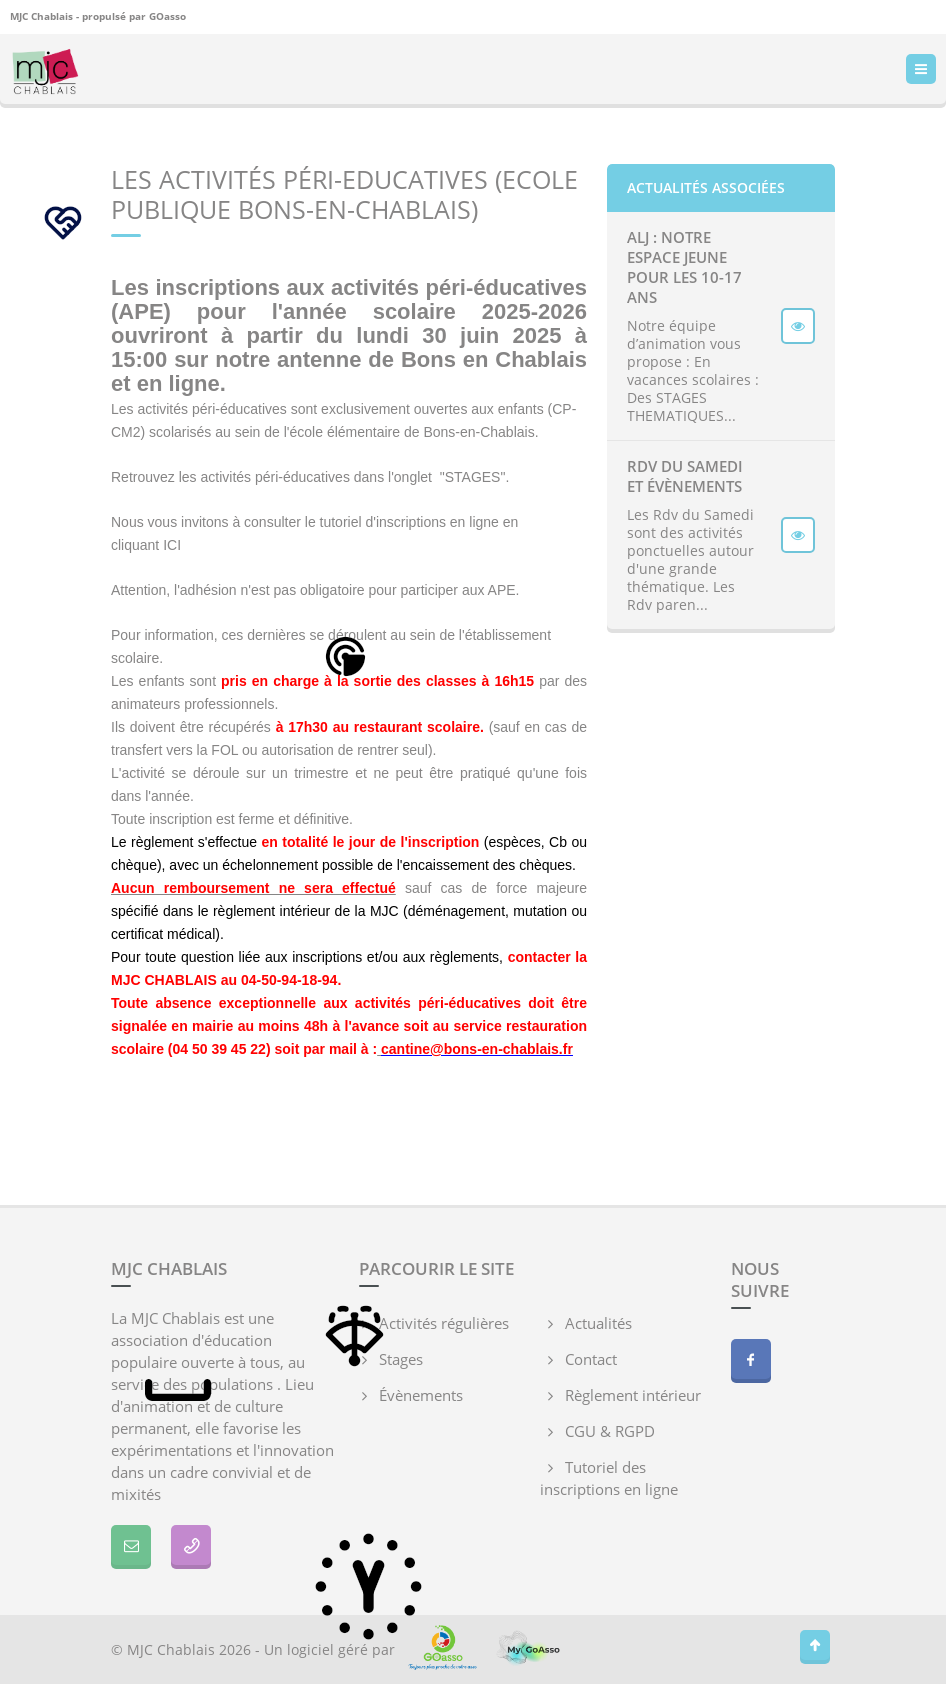  I want to click on scan for nearby devices or networks, so click(345, 656).